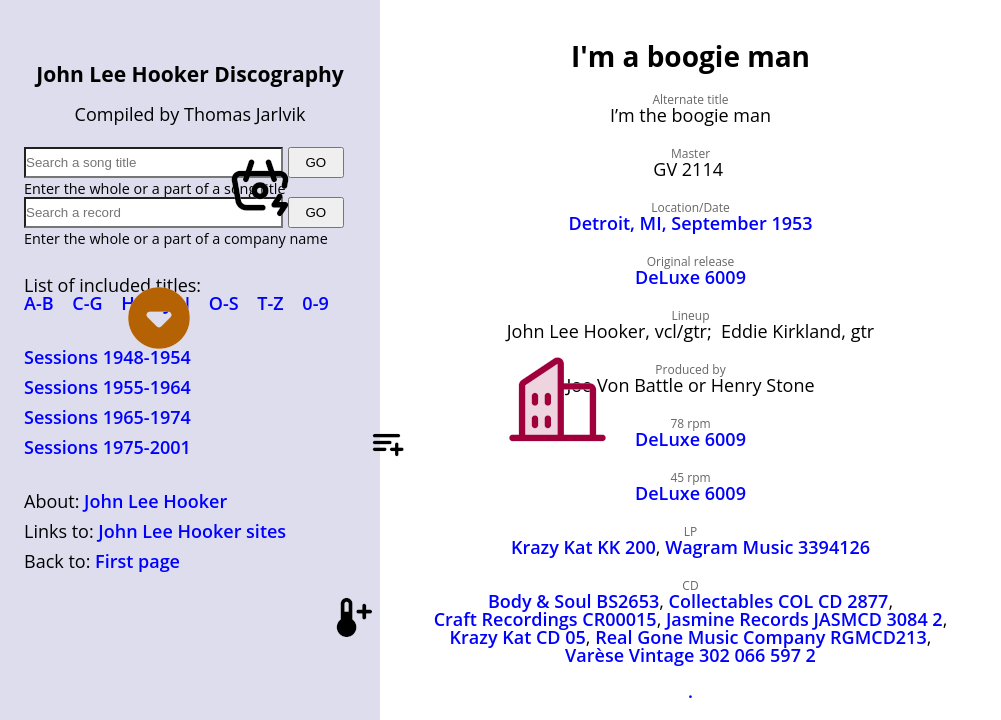 The width and height of the screenshot is (1001, 720). What do you see at coordinates (260, 185) in the screenshot?
I see `quick purchase or express checkout` at bounding box center [260, 185].